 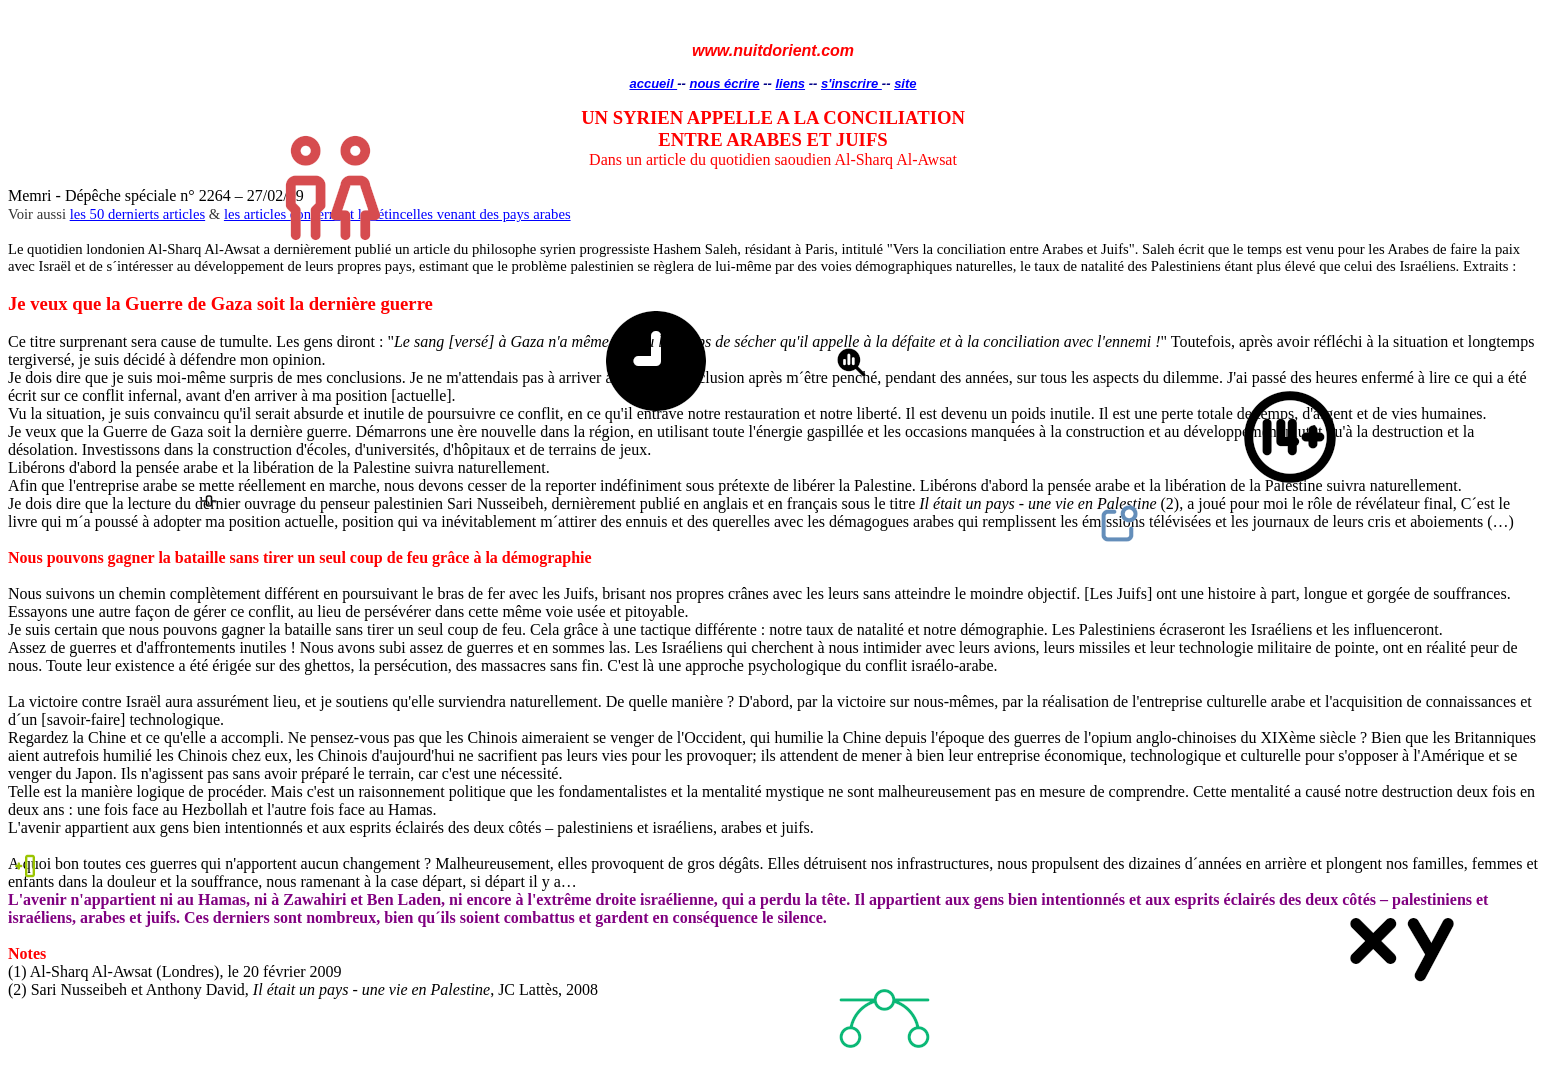 What do you see at coordinates (1290, 437) in the screenshot?
I see `indicates content rated for ages 14 and older` at bounding box center [1290, 437].